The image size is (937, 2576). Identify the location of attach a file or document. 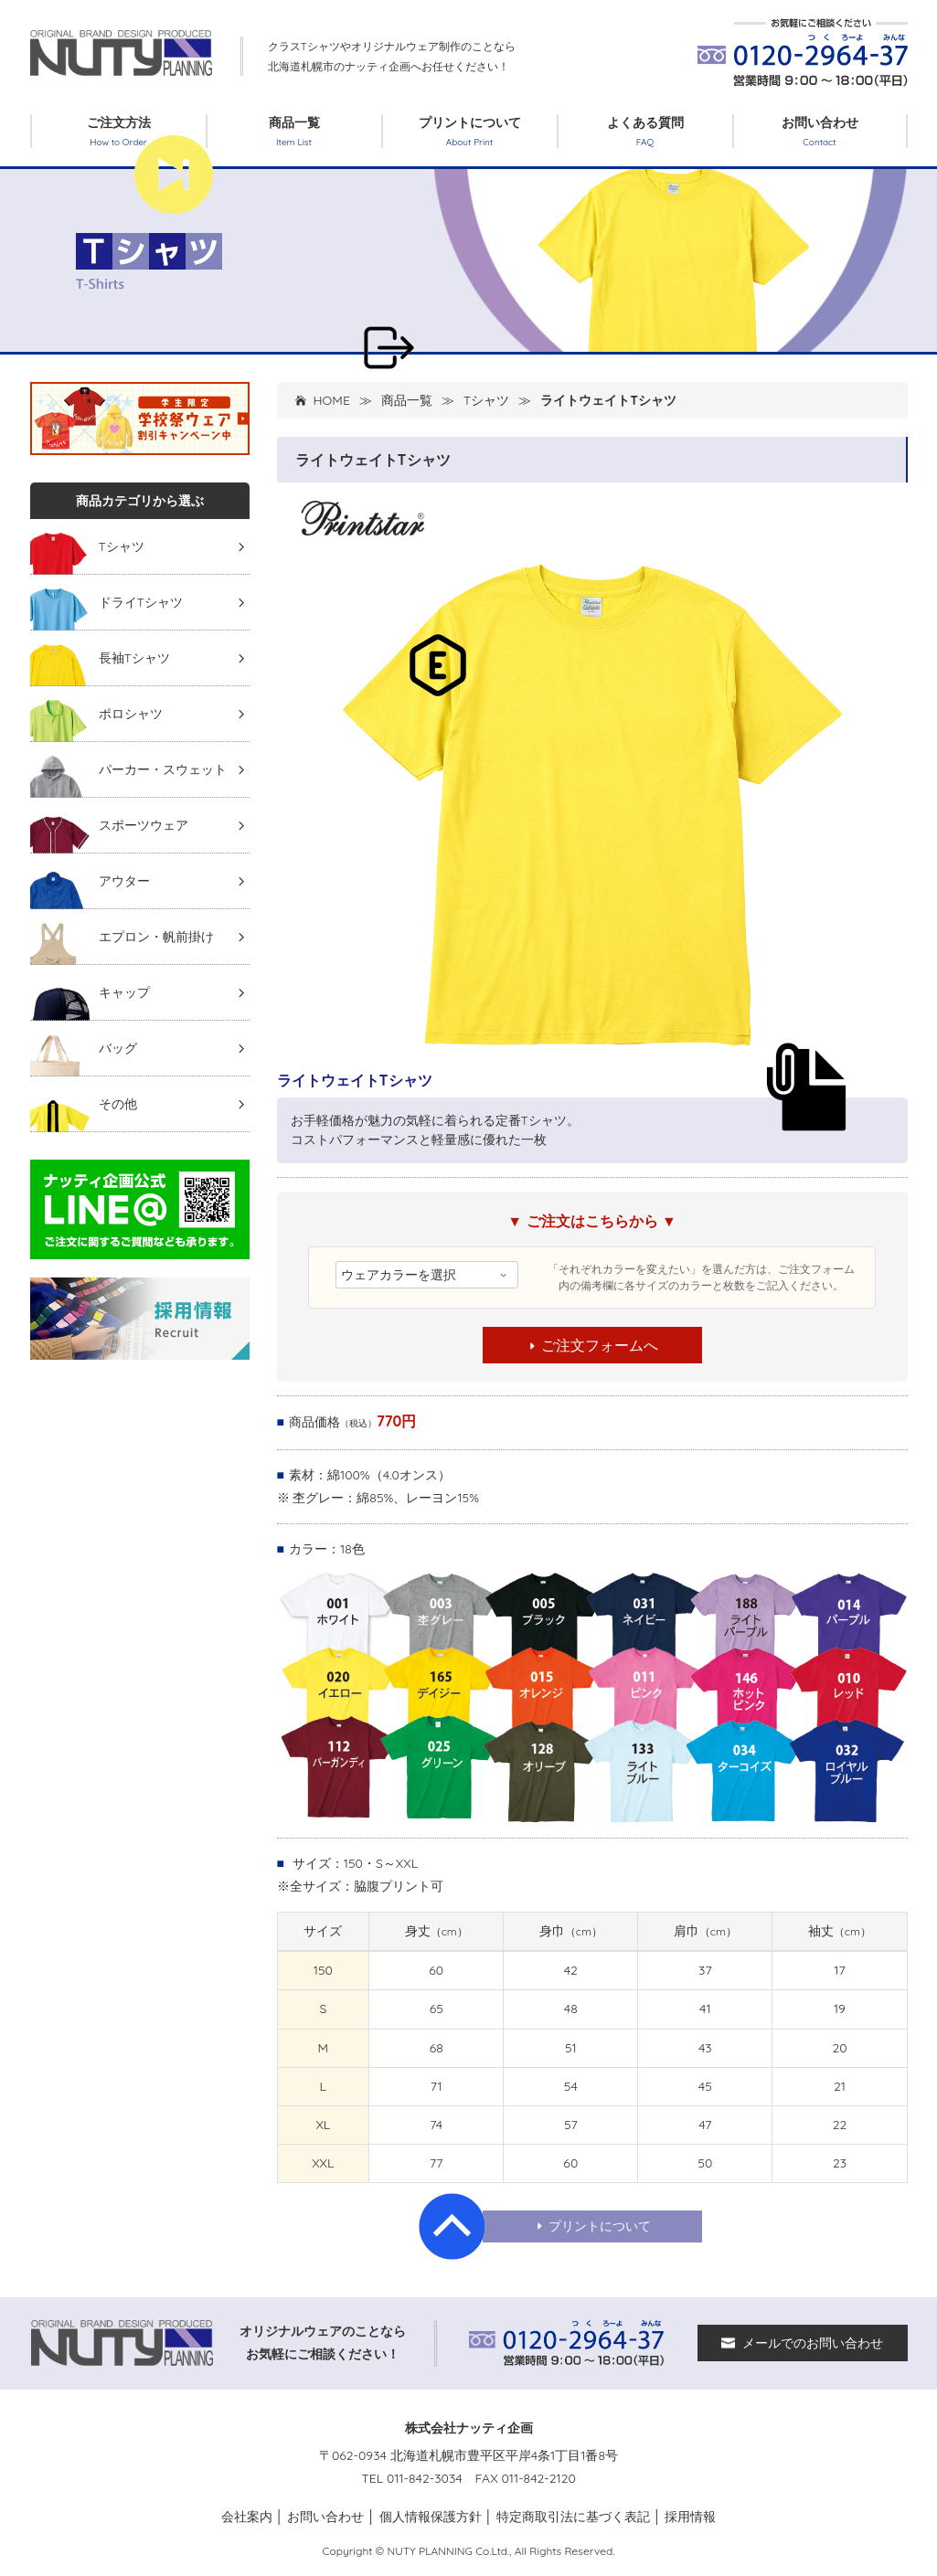
(806, 1088).